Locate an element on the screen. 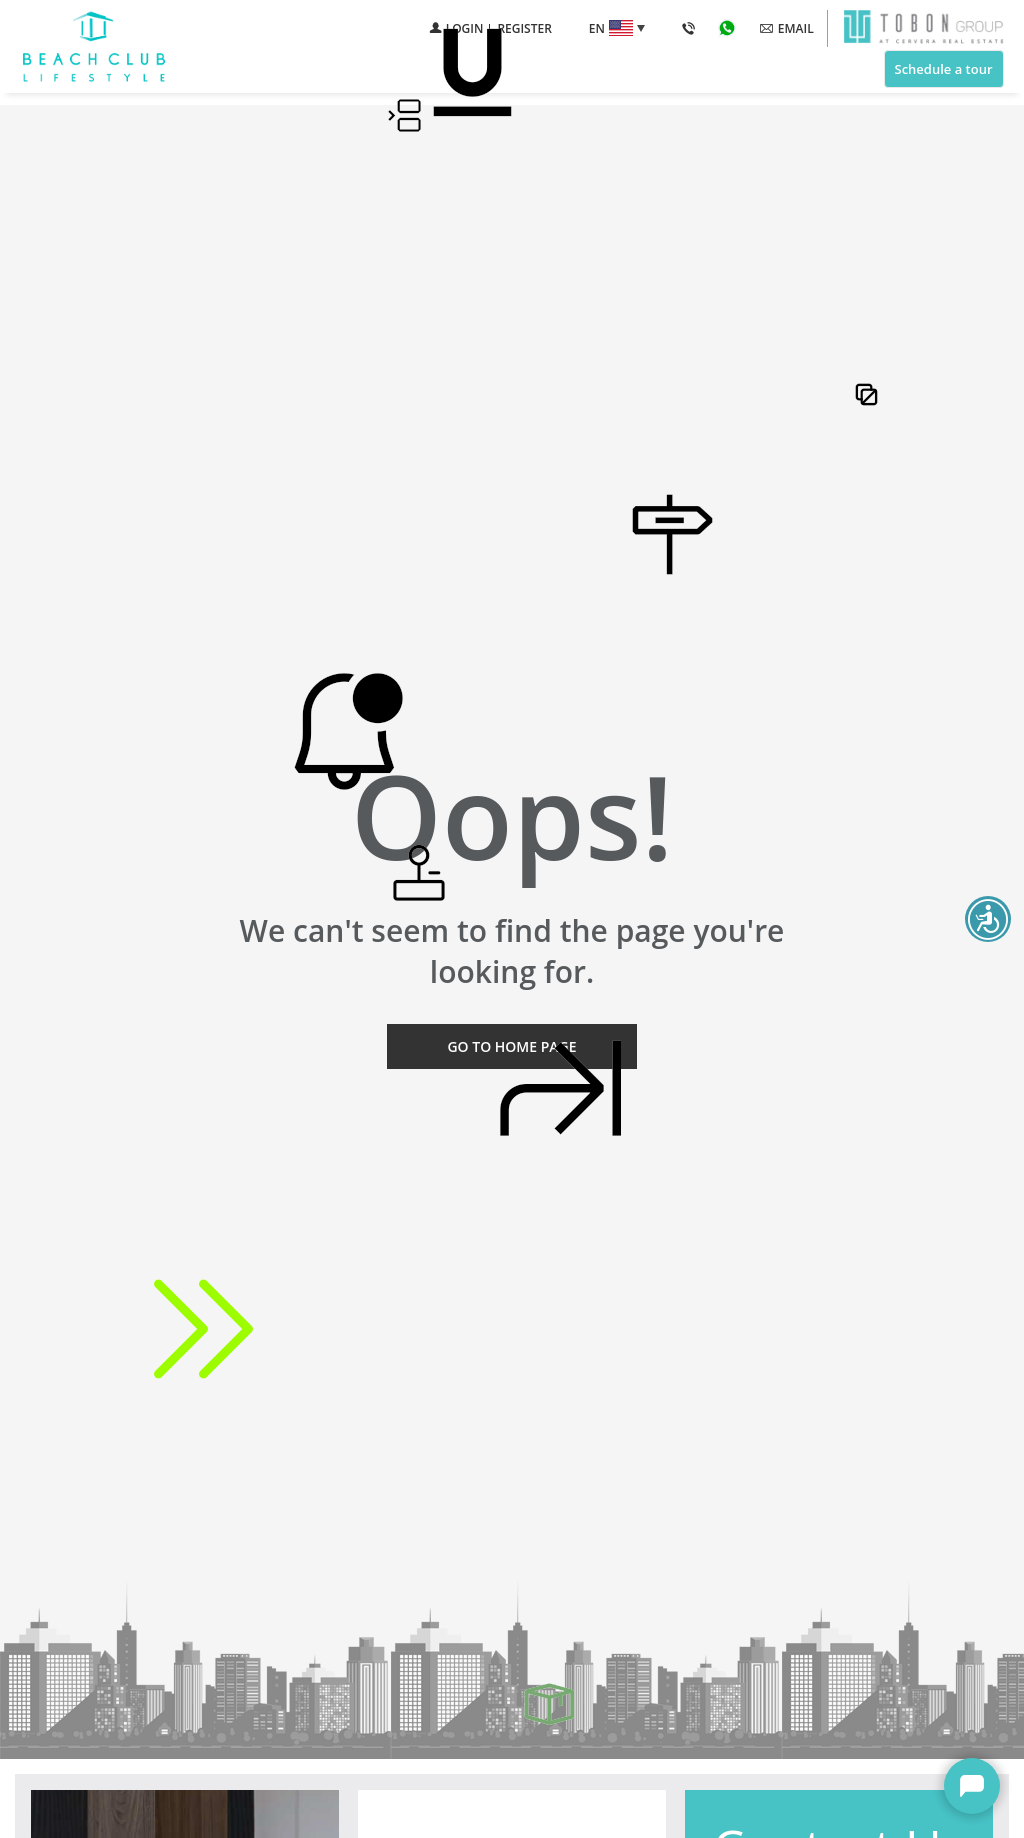  view package or module contents is located at coordinates (547, 1702).